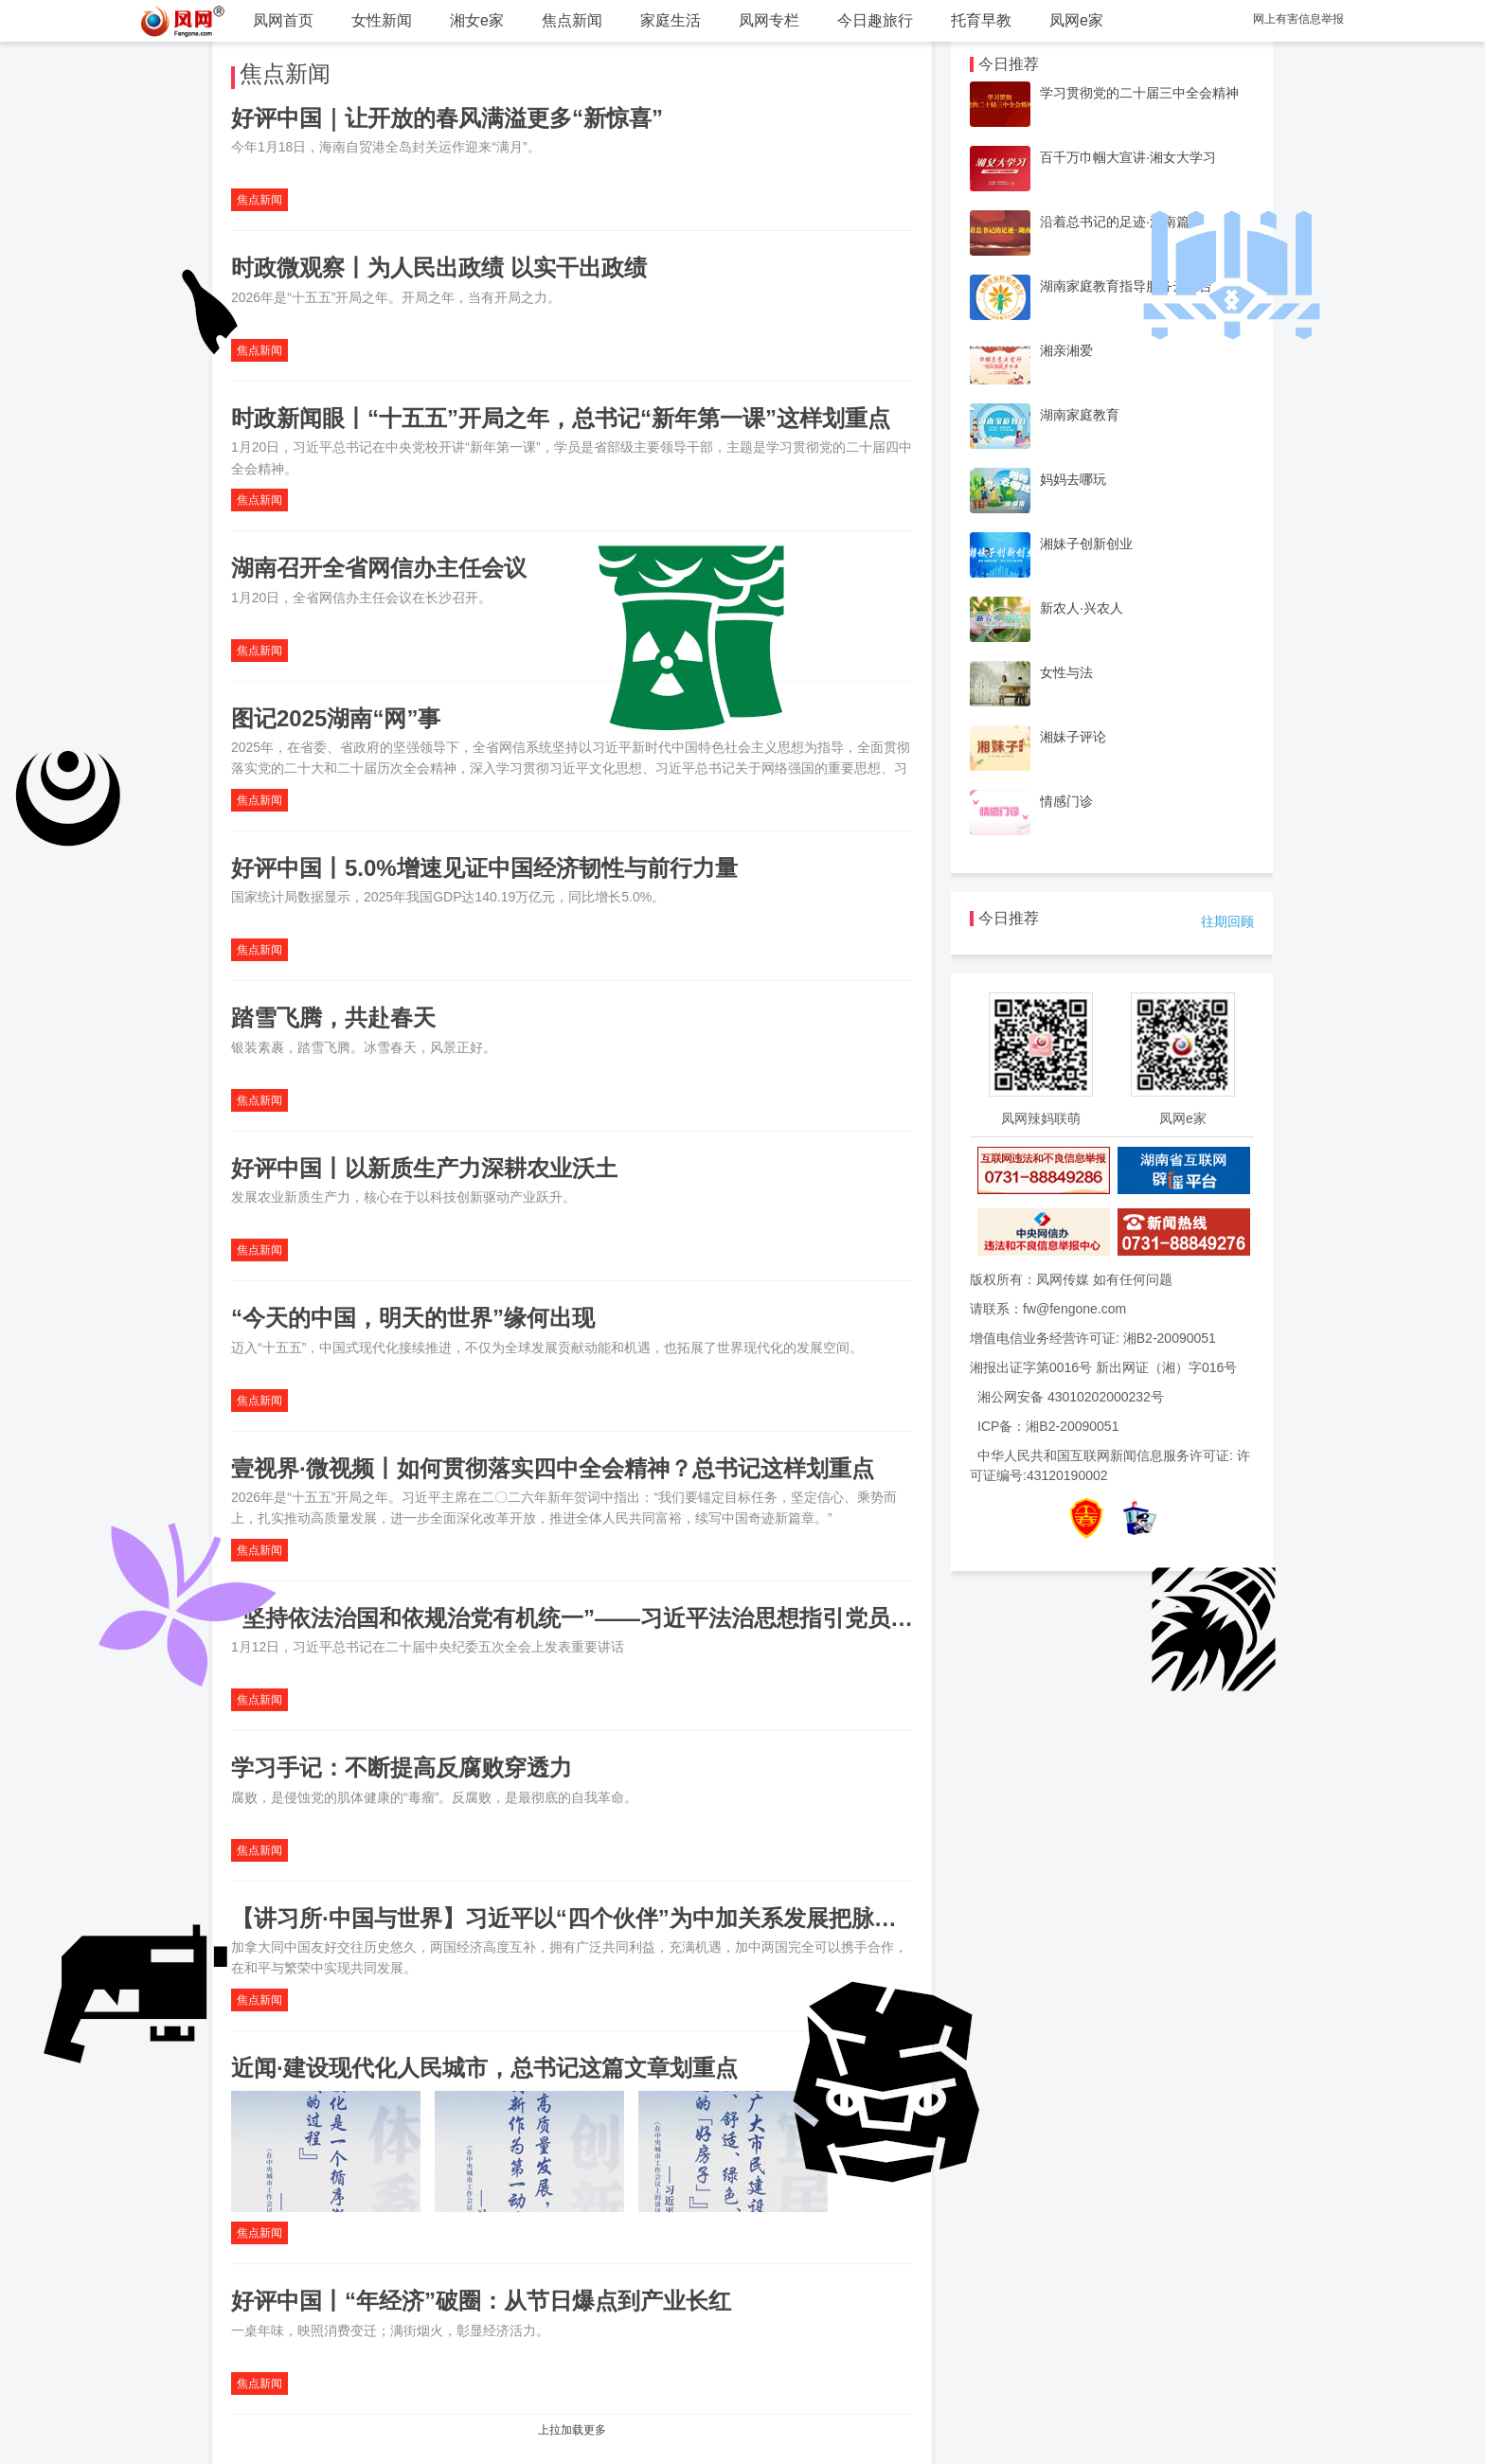  Describe the element at coordinates (187, 1602) in the screenshot. I see `nature or wildlife category indicator` at that location.